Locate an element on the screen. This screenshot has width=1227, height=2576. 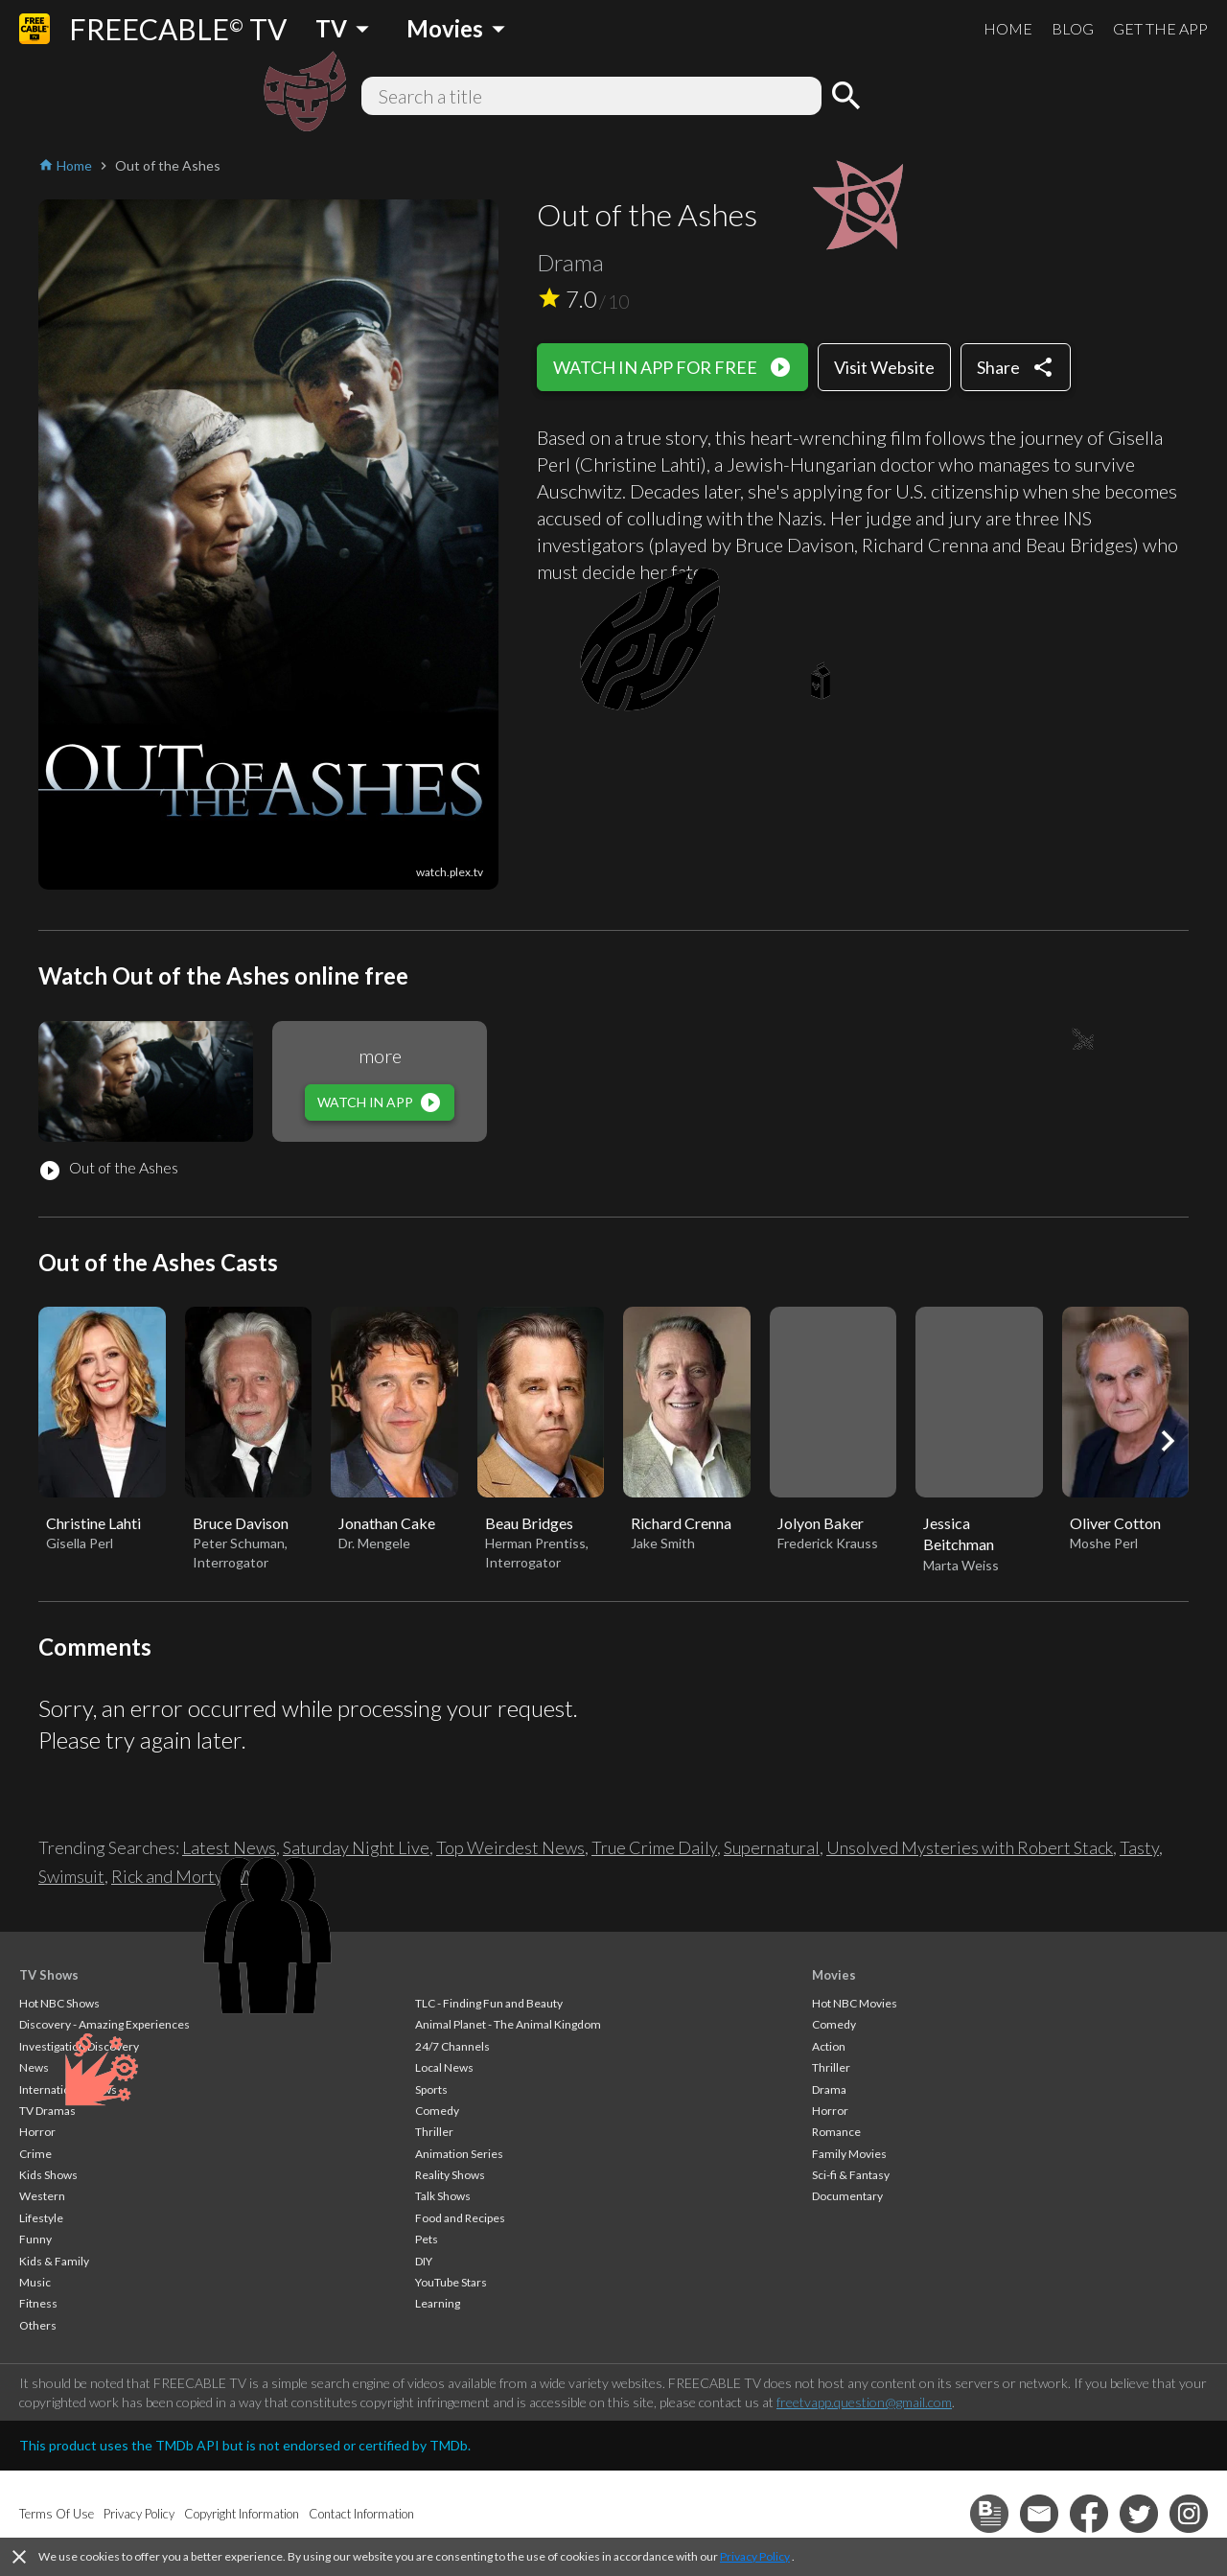
access theater or entertainment section is located at coordinates (305, 90).